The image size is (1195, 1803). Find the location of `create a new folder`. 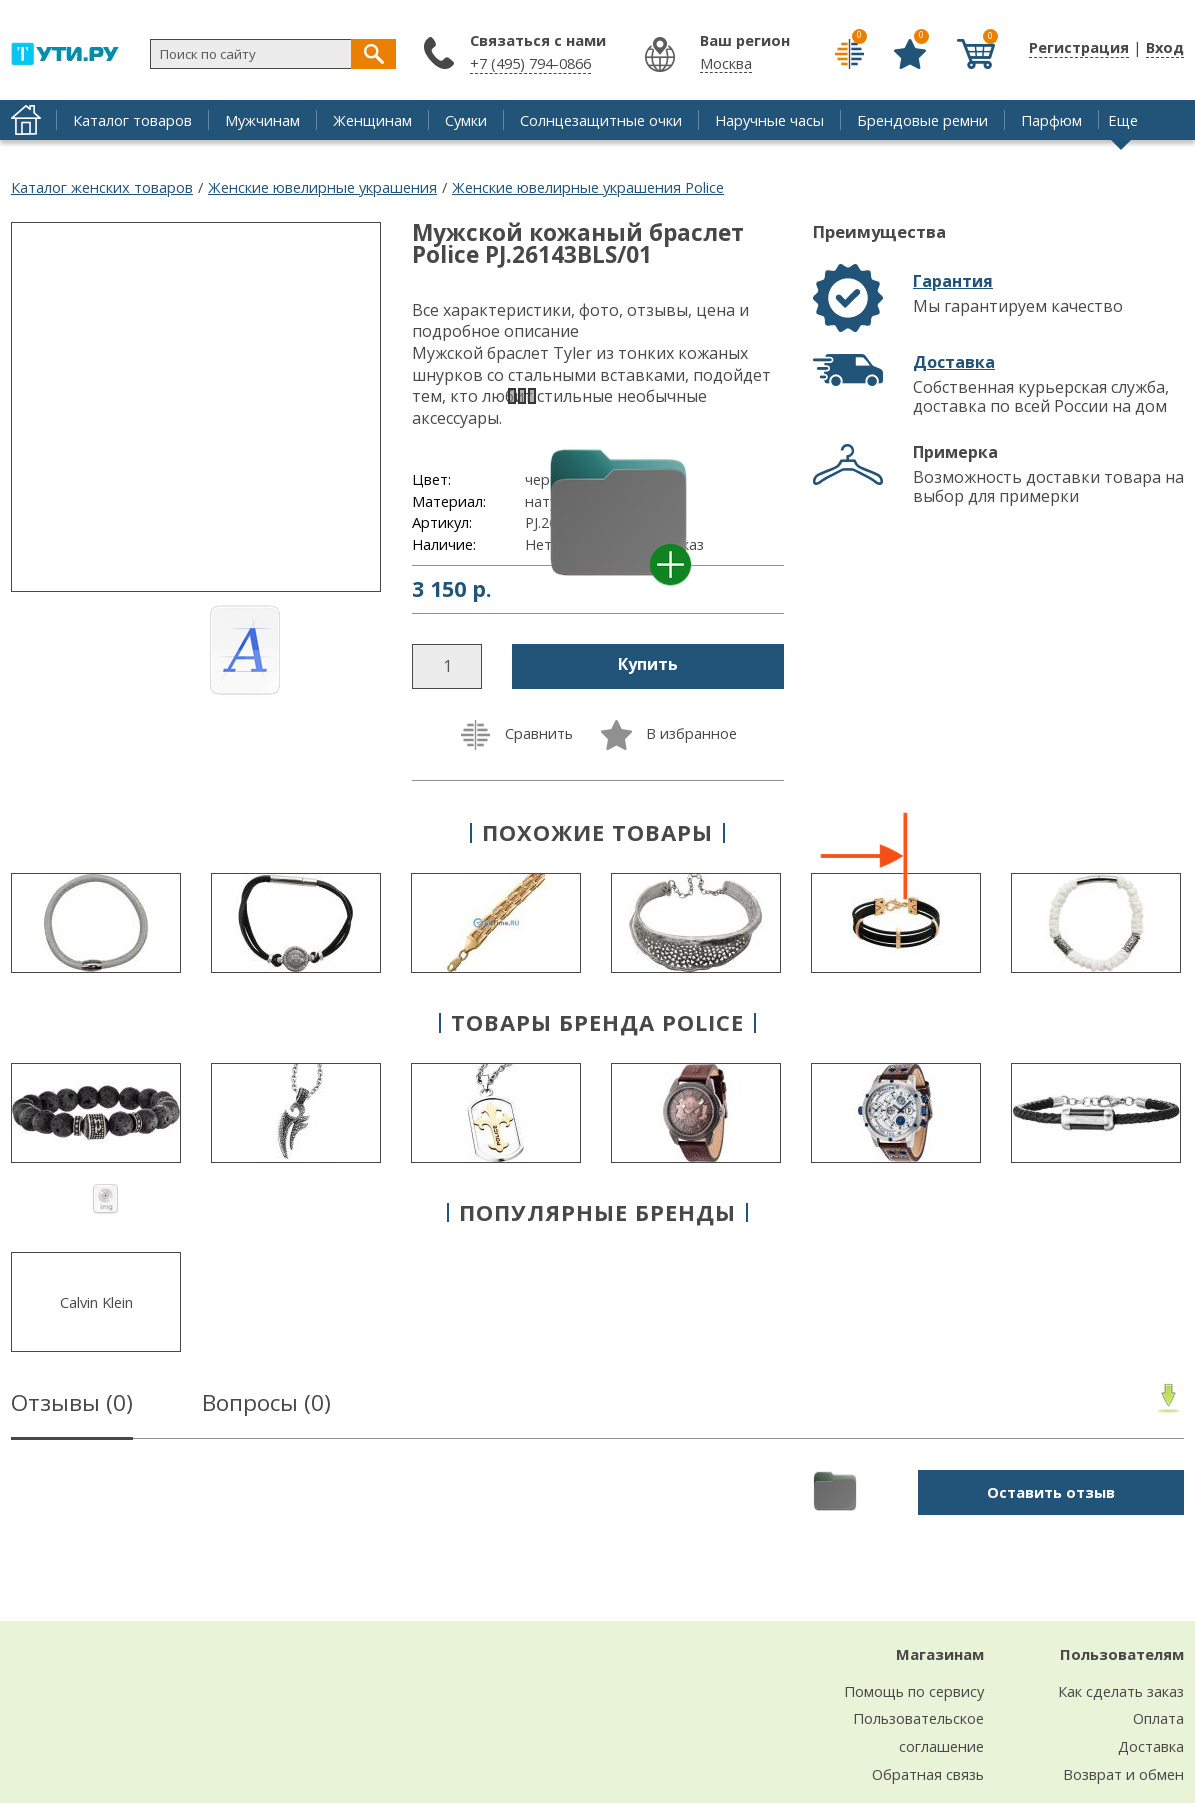

create a new folder is located at coordinates (618, 512).